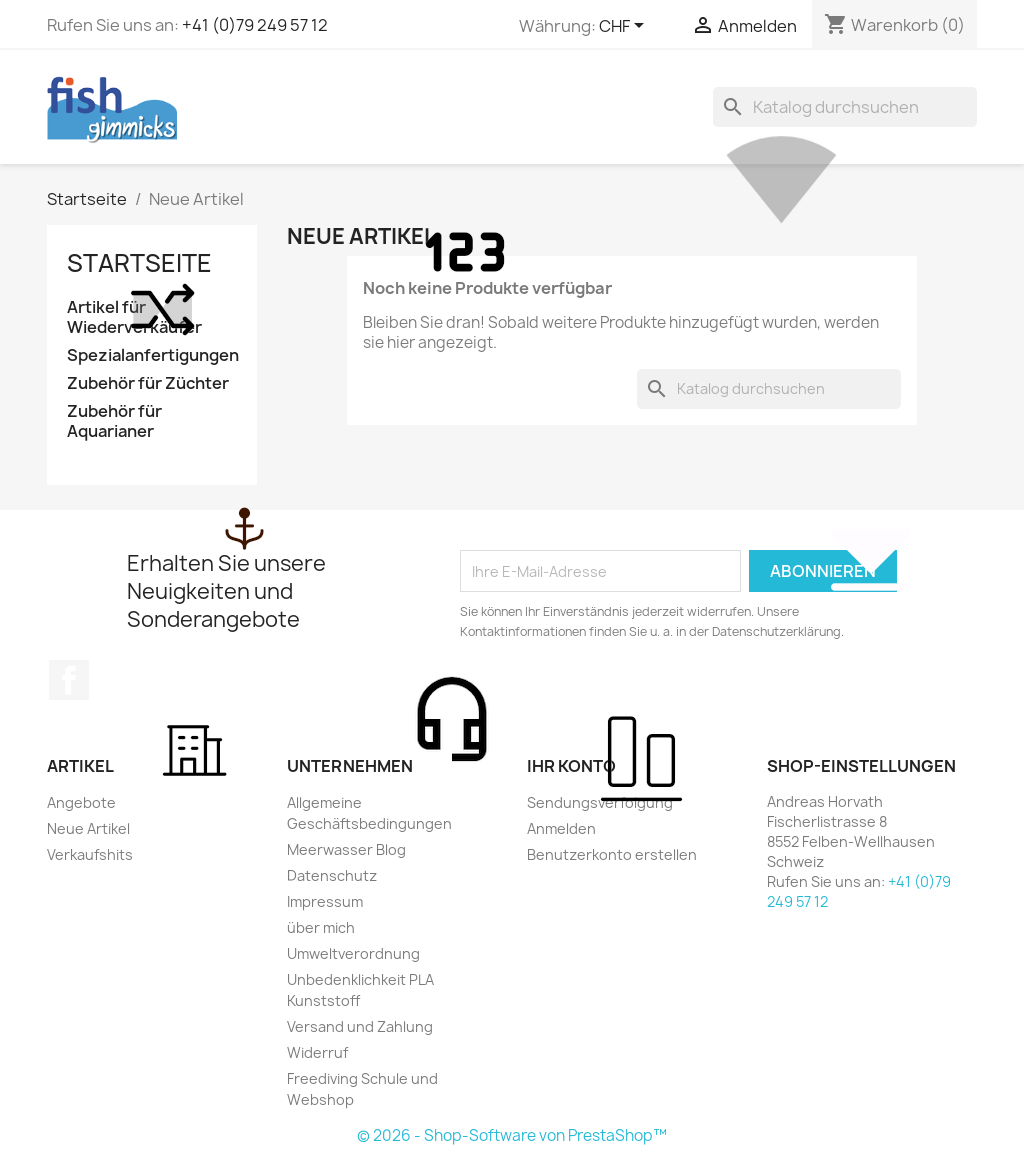 This screenshot has width=1024, height=1162. Describe the element at coordinates (192, 750) in the screenshot. I see `view office or workplace location` at that location.